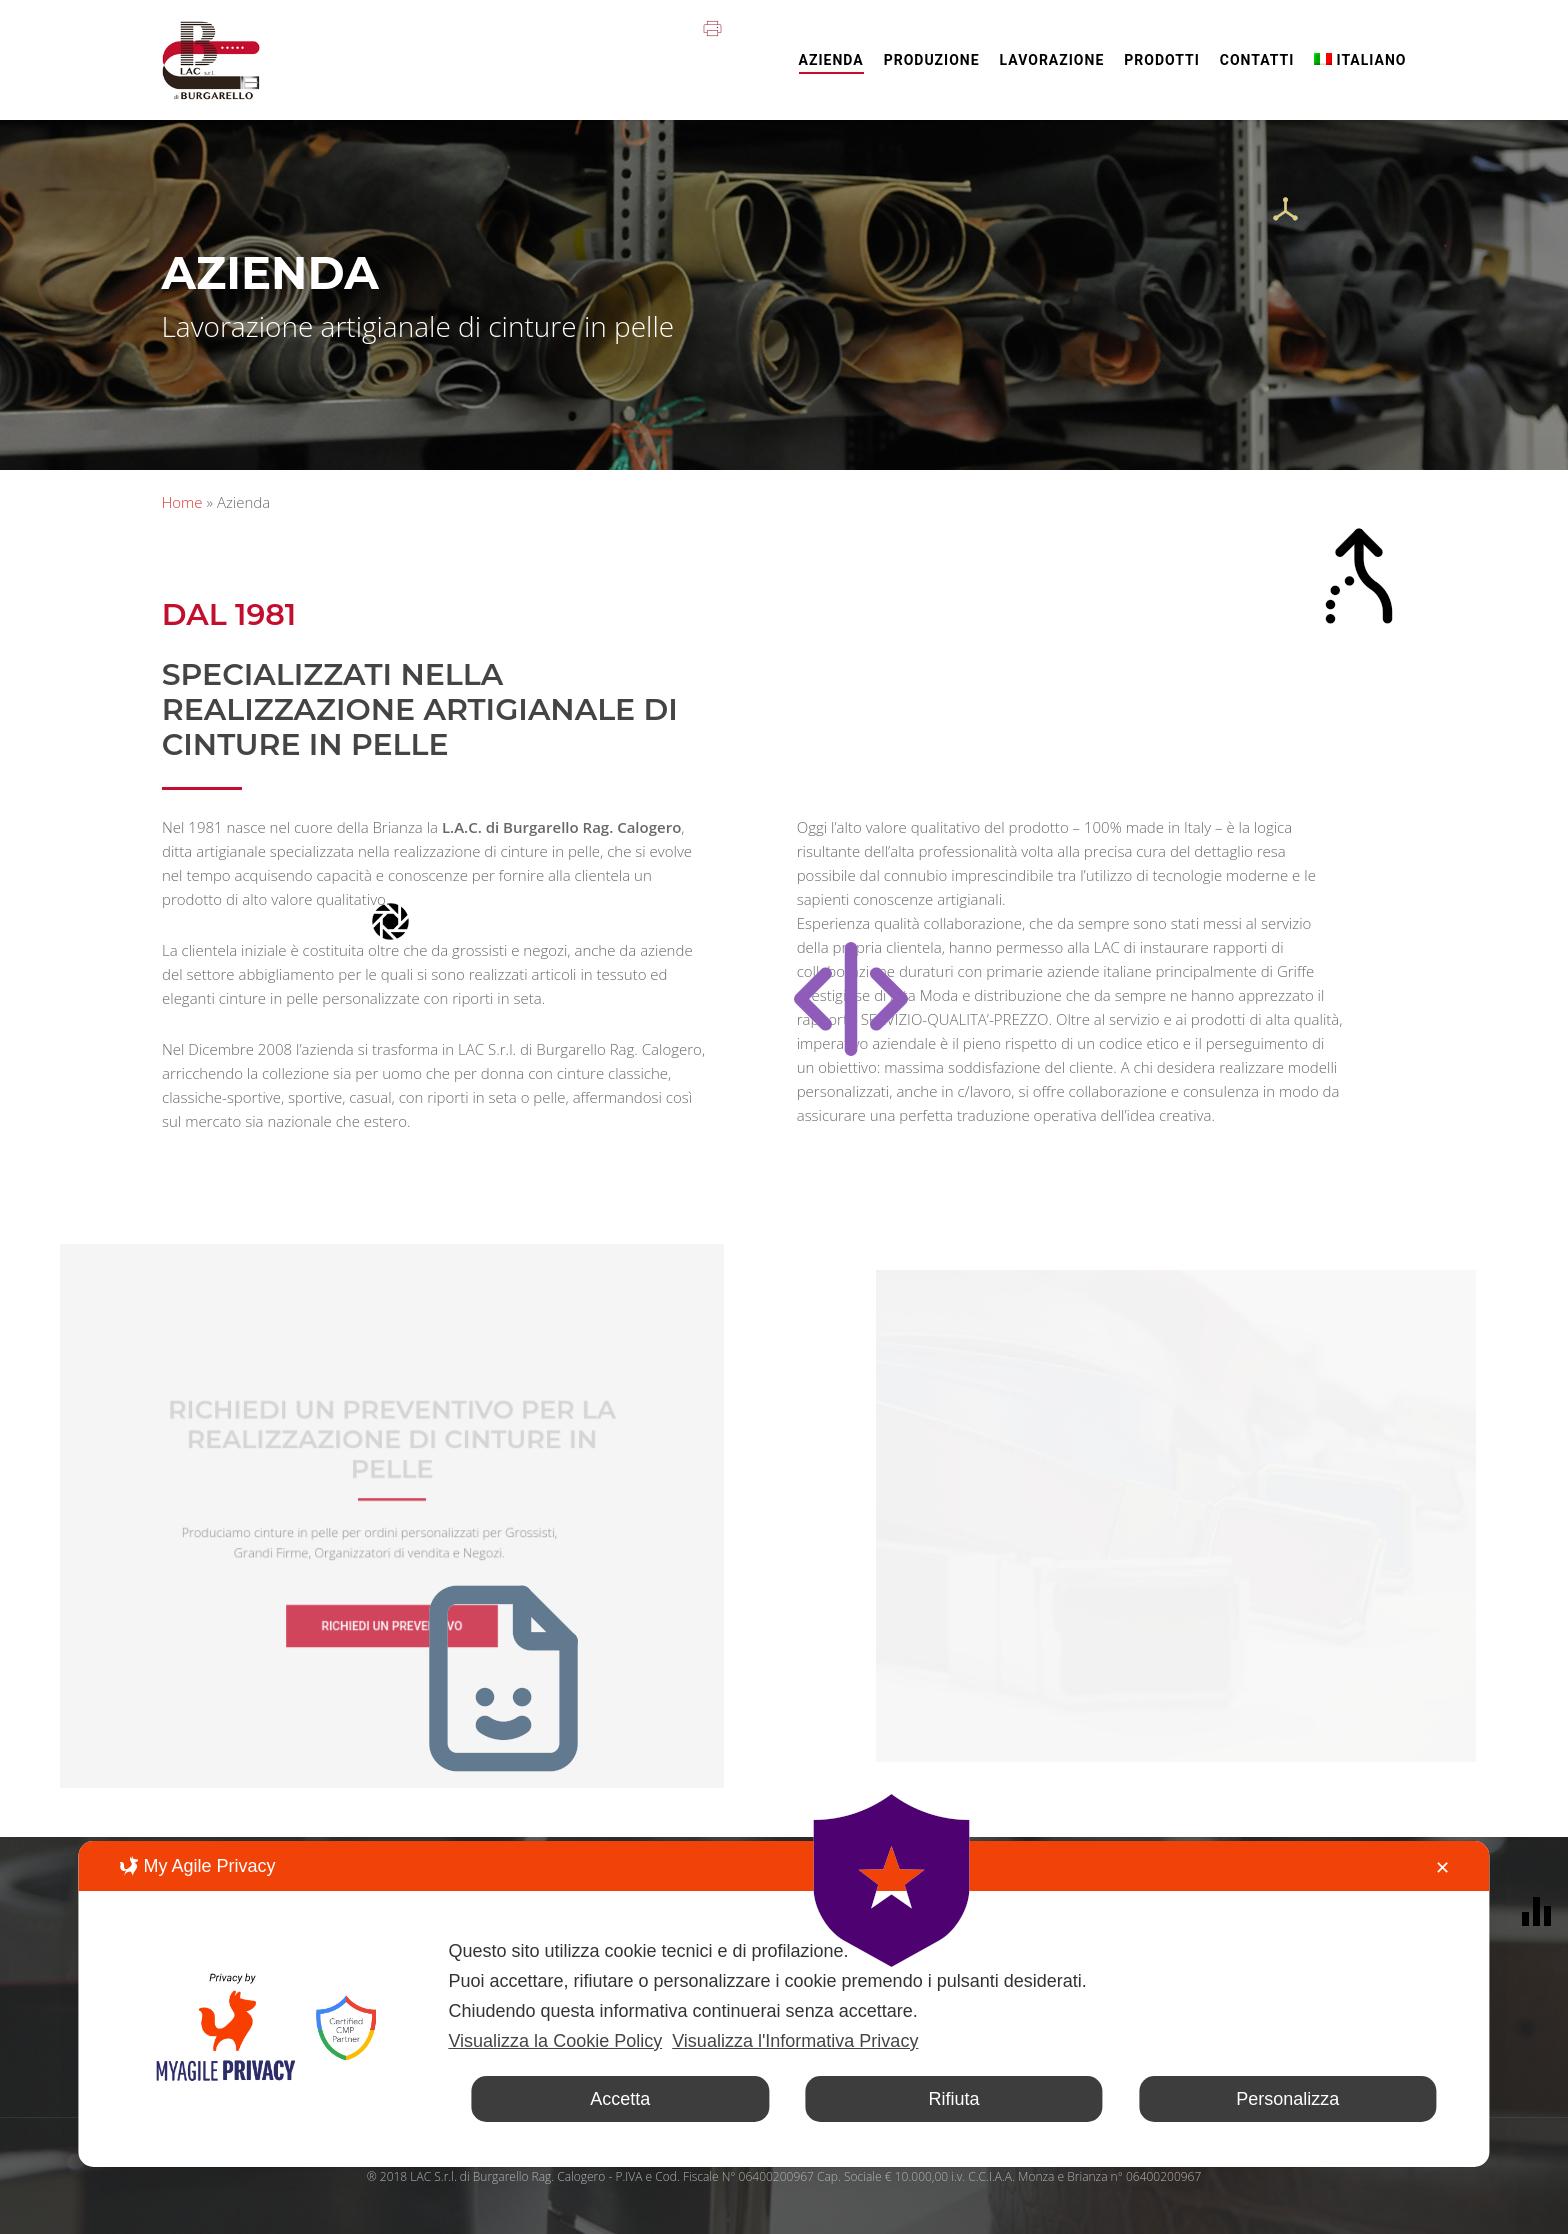 Image resolution: width=1568 pixels, height=2234 pixels. What do you see at coordinates (503, 1678) in the screenshot?
I see `view a friendly or positive document` at bounding box center [503, 1678].